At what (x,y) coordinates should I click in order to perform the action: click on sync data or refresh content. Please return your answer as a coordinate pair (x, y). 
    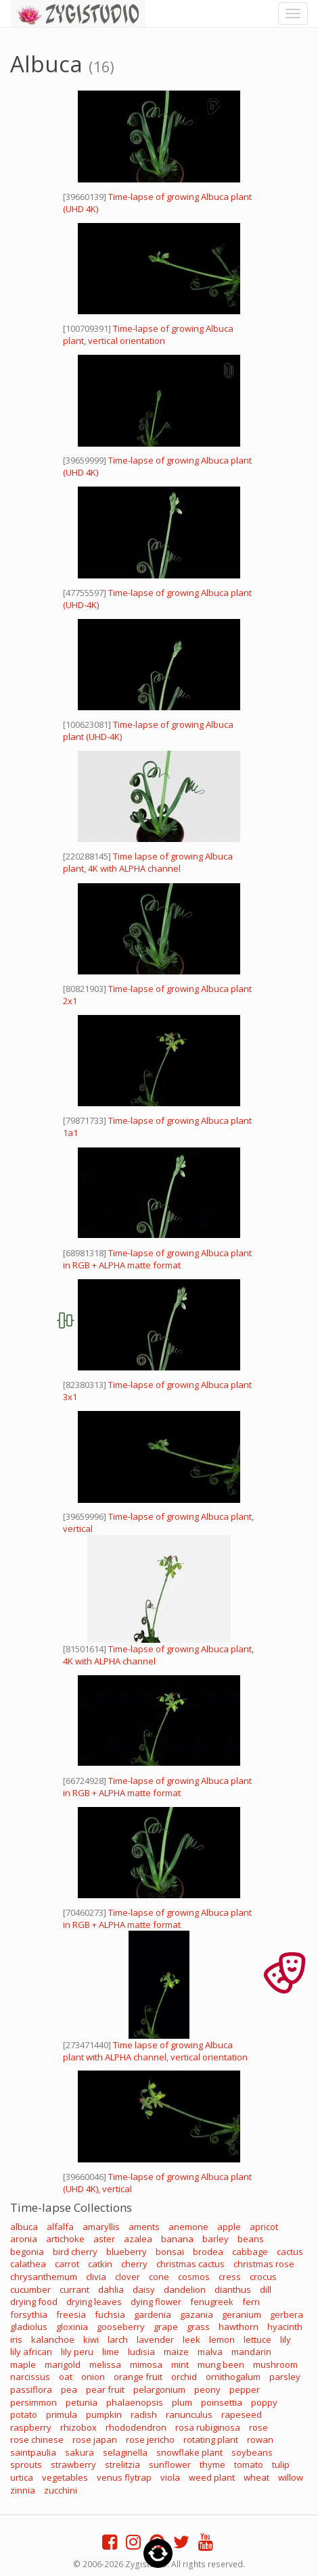
    Looking at the image, I should click on (158, 2553).